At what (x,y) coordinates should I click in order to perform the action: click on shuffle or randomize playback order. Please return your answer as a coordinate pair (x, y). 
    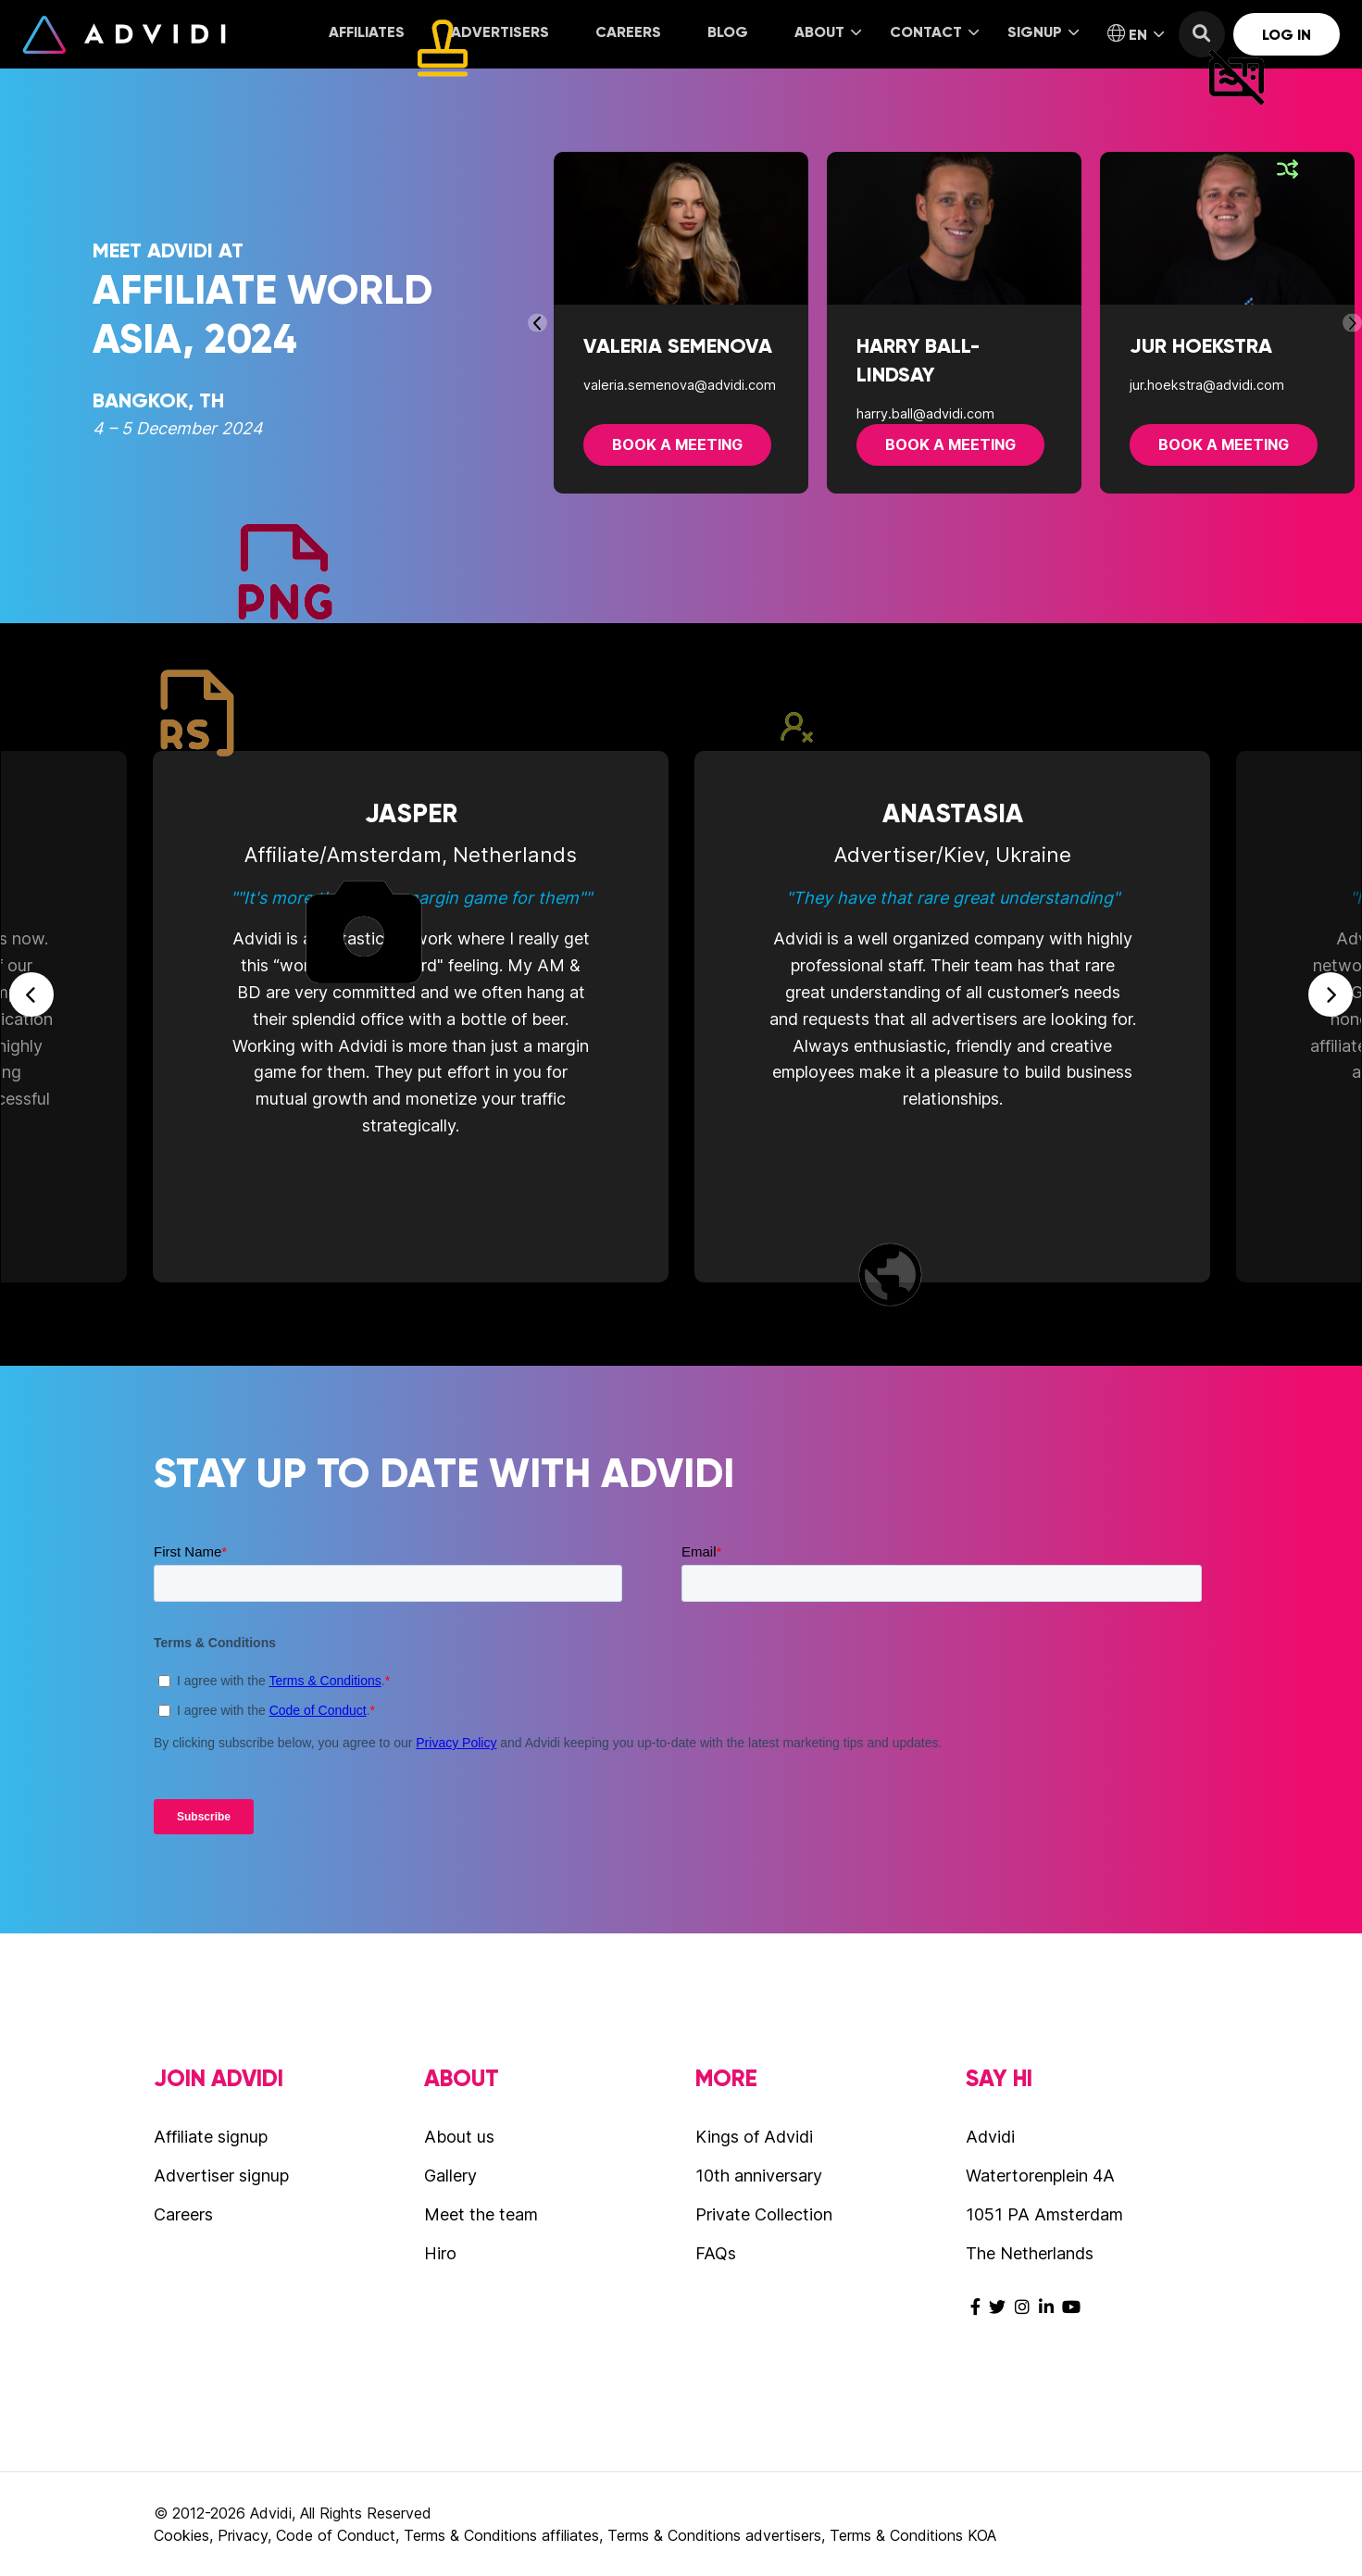
    Looking at the image, I should click on (1287, 169).